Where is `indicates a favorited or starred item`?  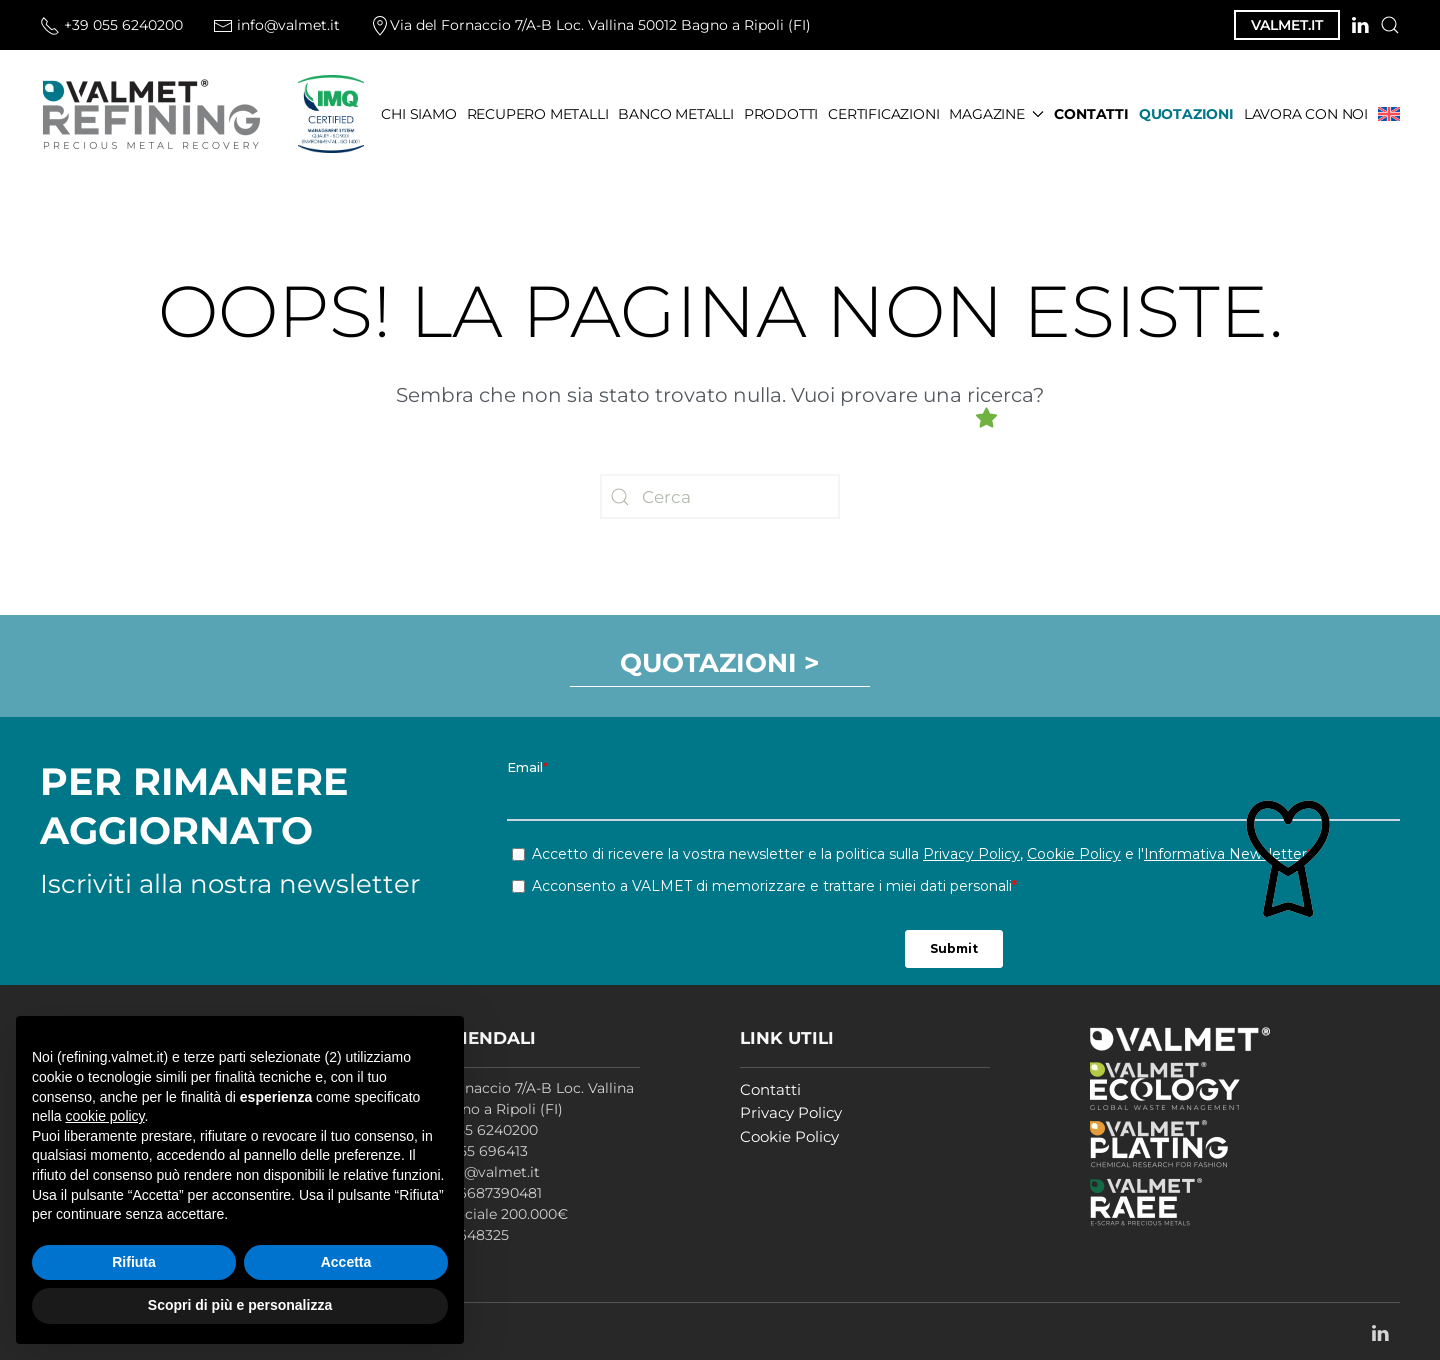
indicates a favorited or starred item is located at coordinates (986, 418).